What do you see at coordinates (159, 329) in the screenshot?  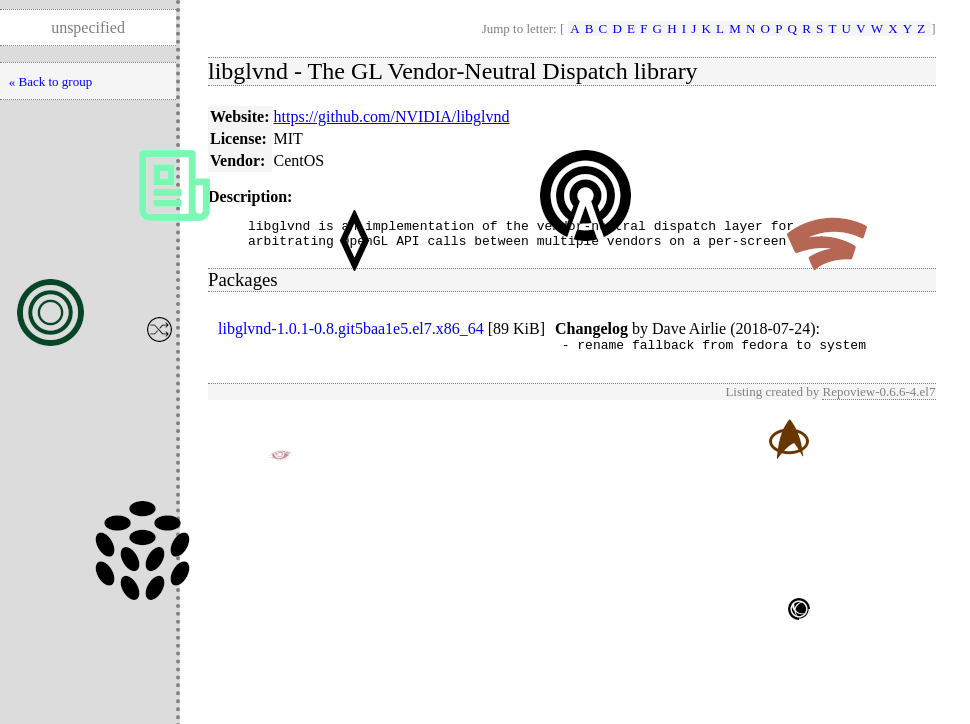 I see `changedetection app logo` at bounding box center [159, 329].